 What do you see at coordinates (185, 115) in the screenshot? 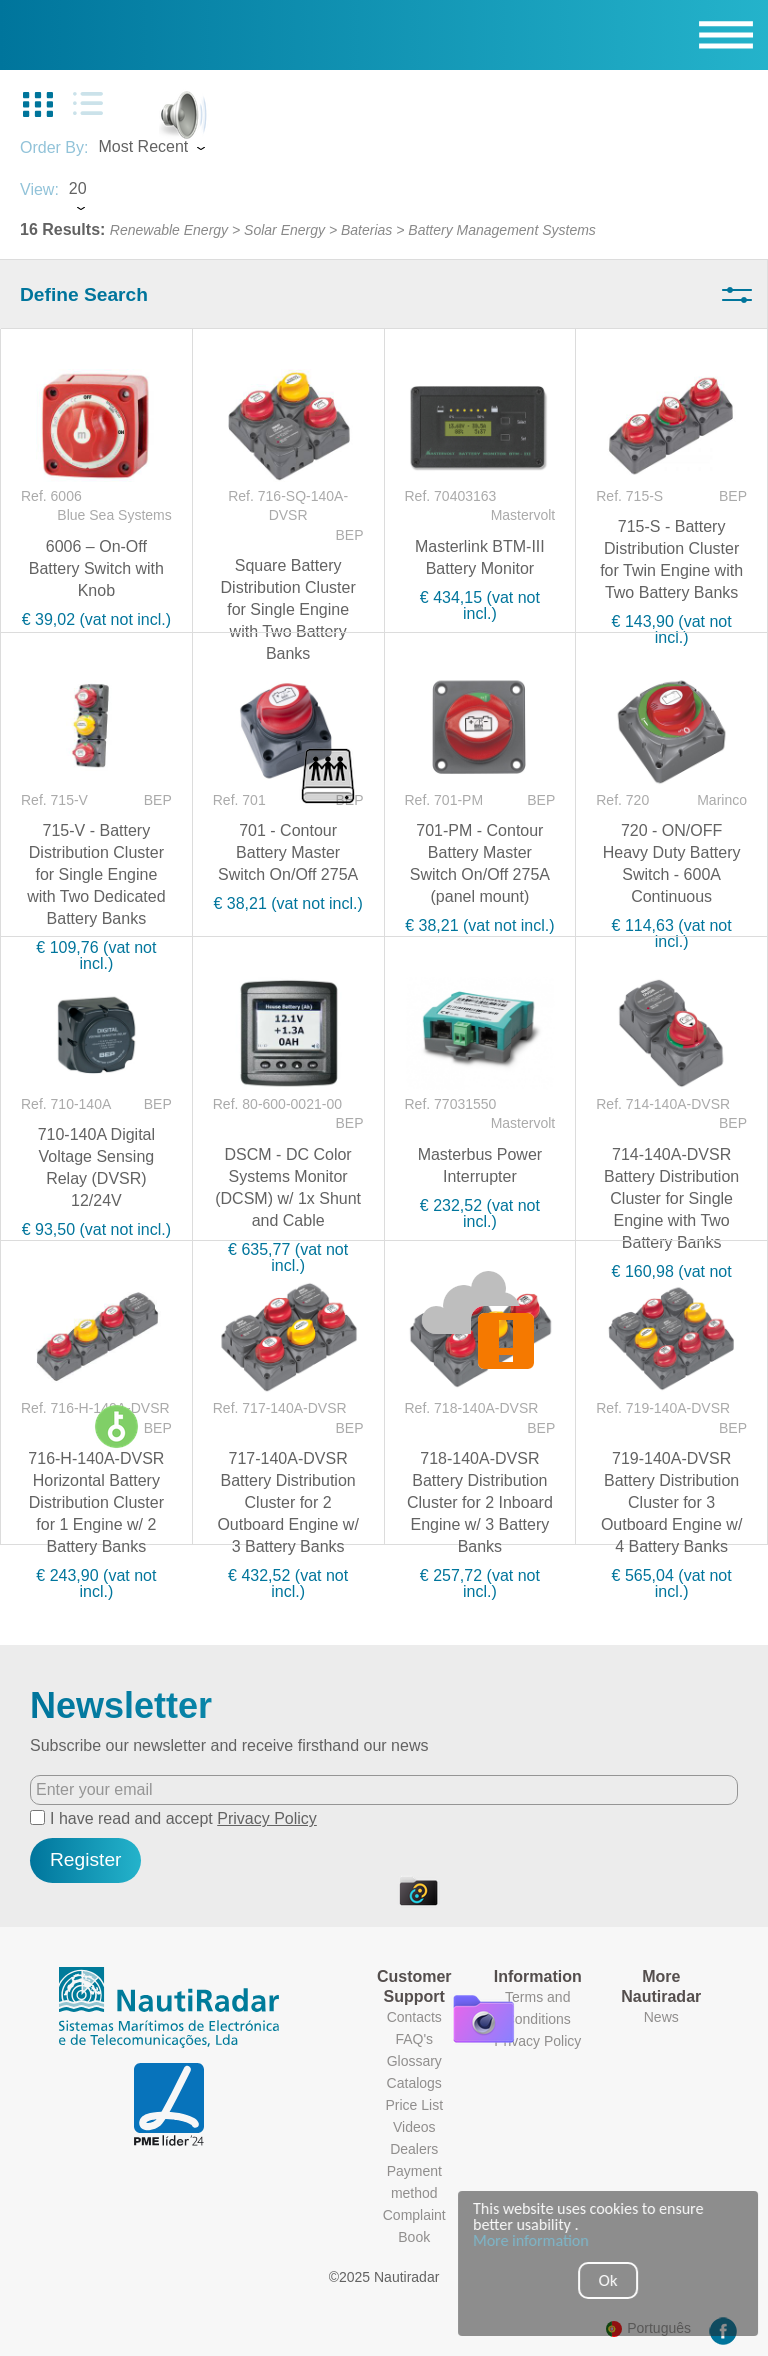
I see `indicates medium volume level` at bounding box center [185, 115].